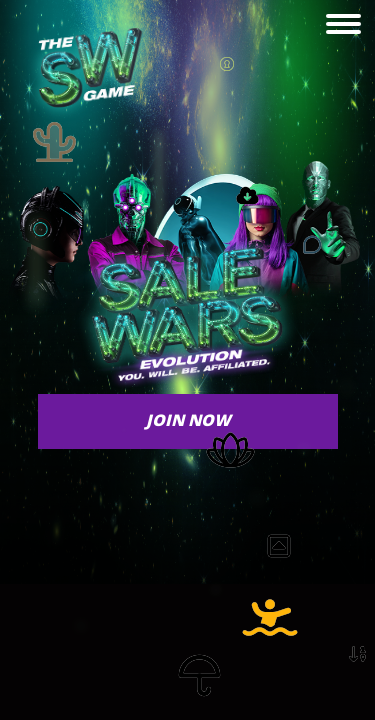 This screenshot has width=375, height=720. Describe the element at coordinates (279, 546) in the screenshot. I see `expand or collapse a section upward` at that location.